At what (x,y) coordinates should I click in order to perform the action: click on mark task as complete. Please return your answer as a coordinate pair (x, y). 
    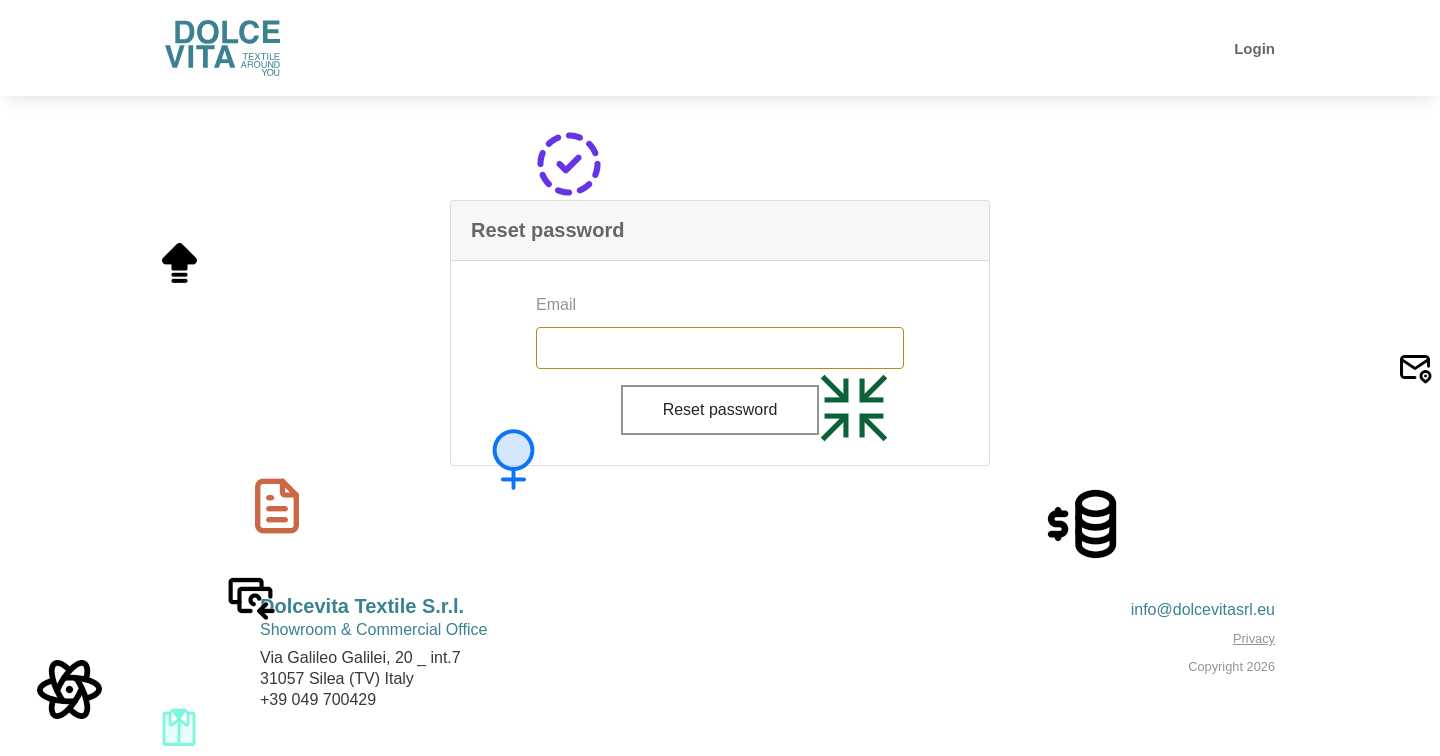
    Looking at the image, I should click on (569, 164).